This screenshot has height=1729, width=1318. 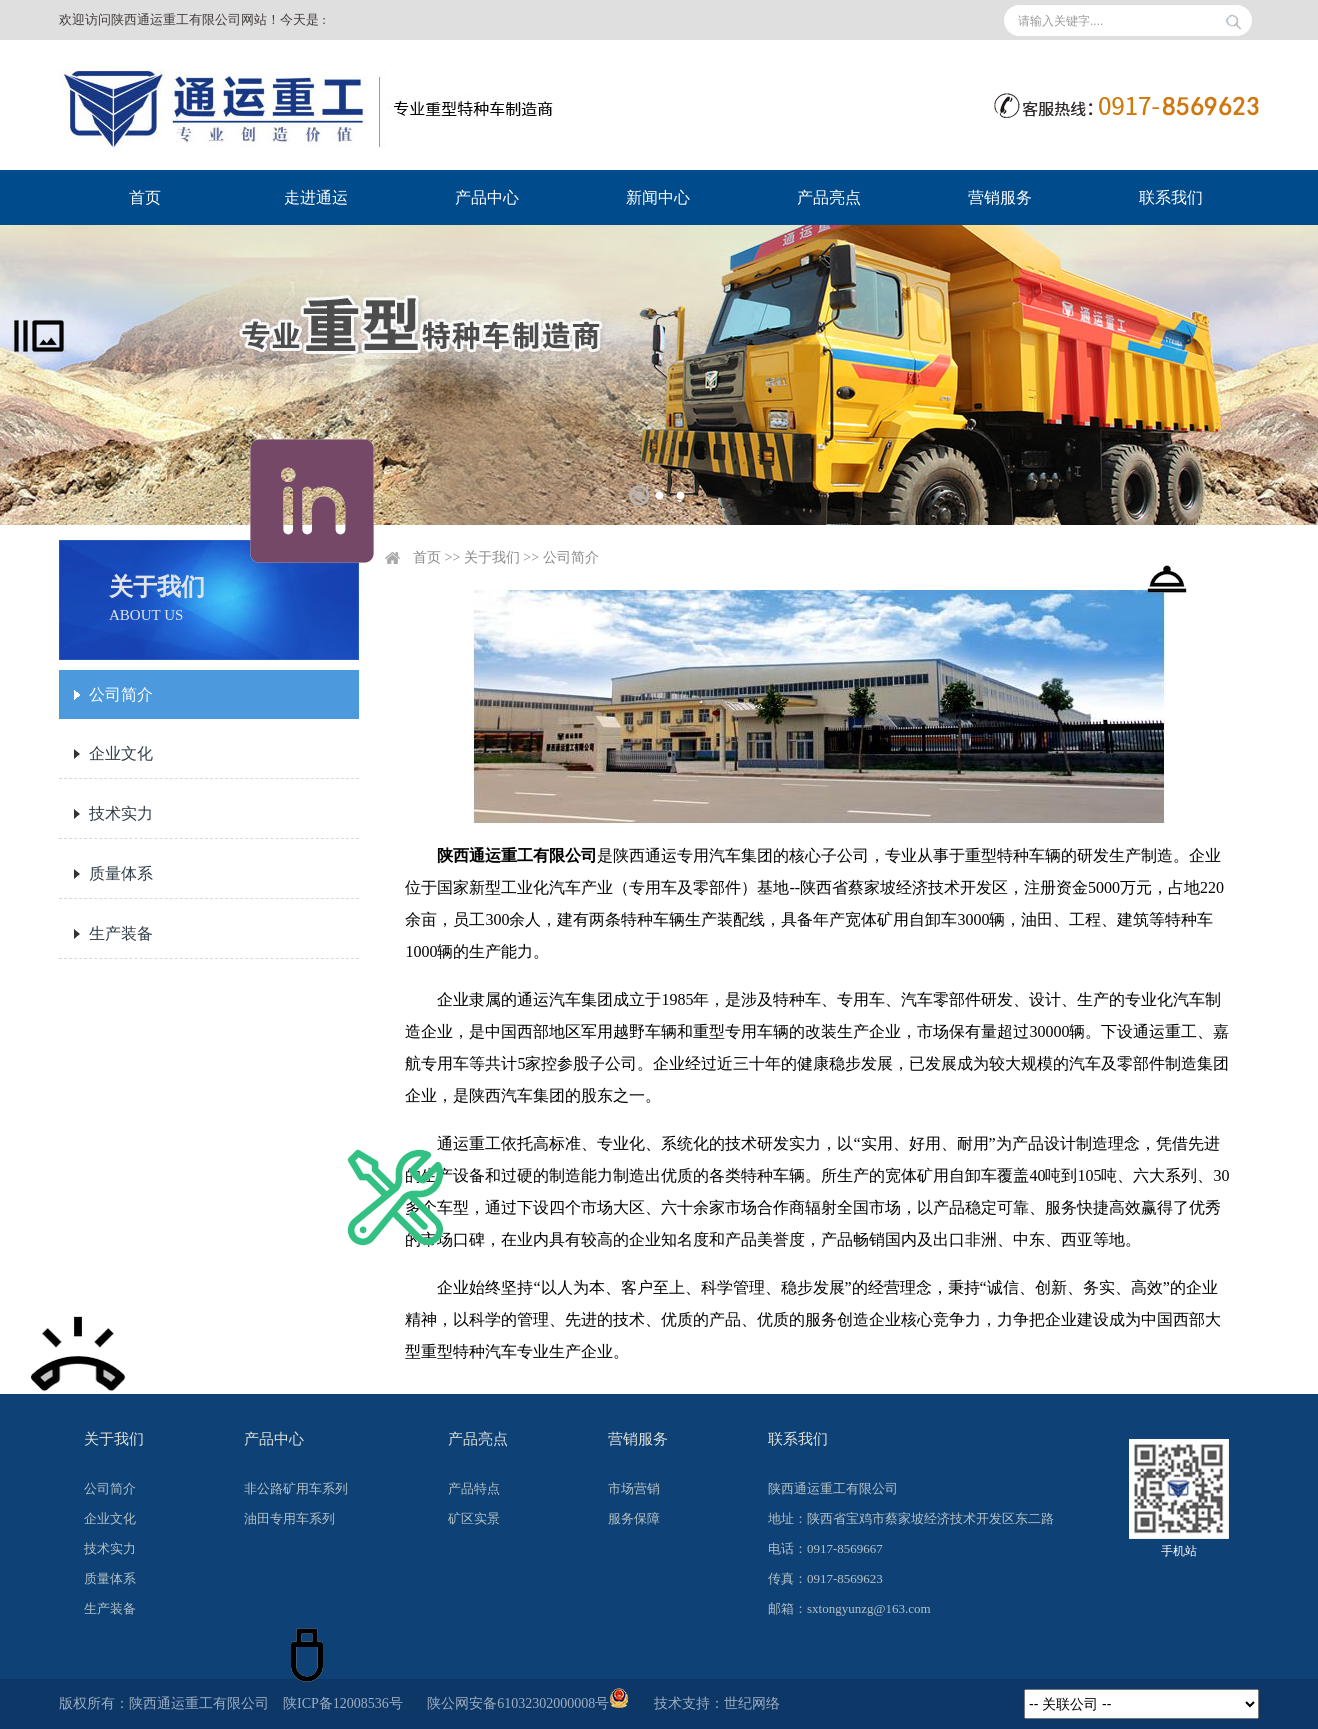 I want to click on incoming call ringing, so click(x=78, y=1356).